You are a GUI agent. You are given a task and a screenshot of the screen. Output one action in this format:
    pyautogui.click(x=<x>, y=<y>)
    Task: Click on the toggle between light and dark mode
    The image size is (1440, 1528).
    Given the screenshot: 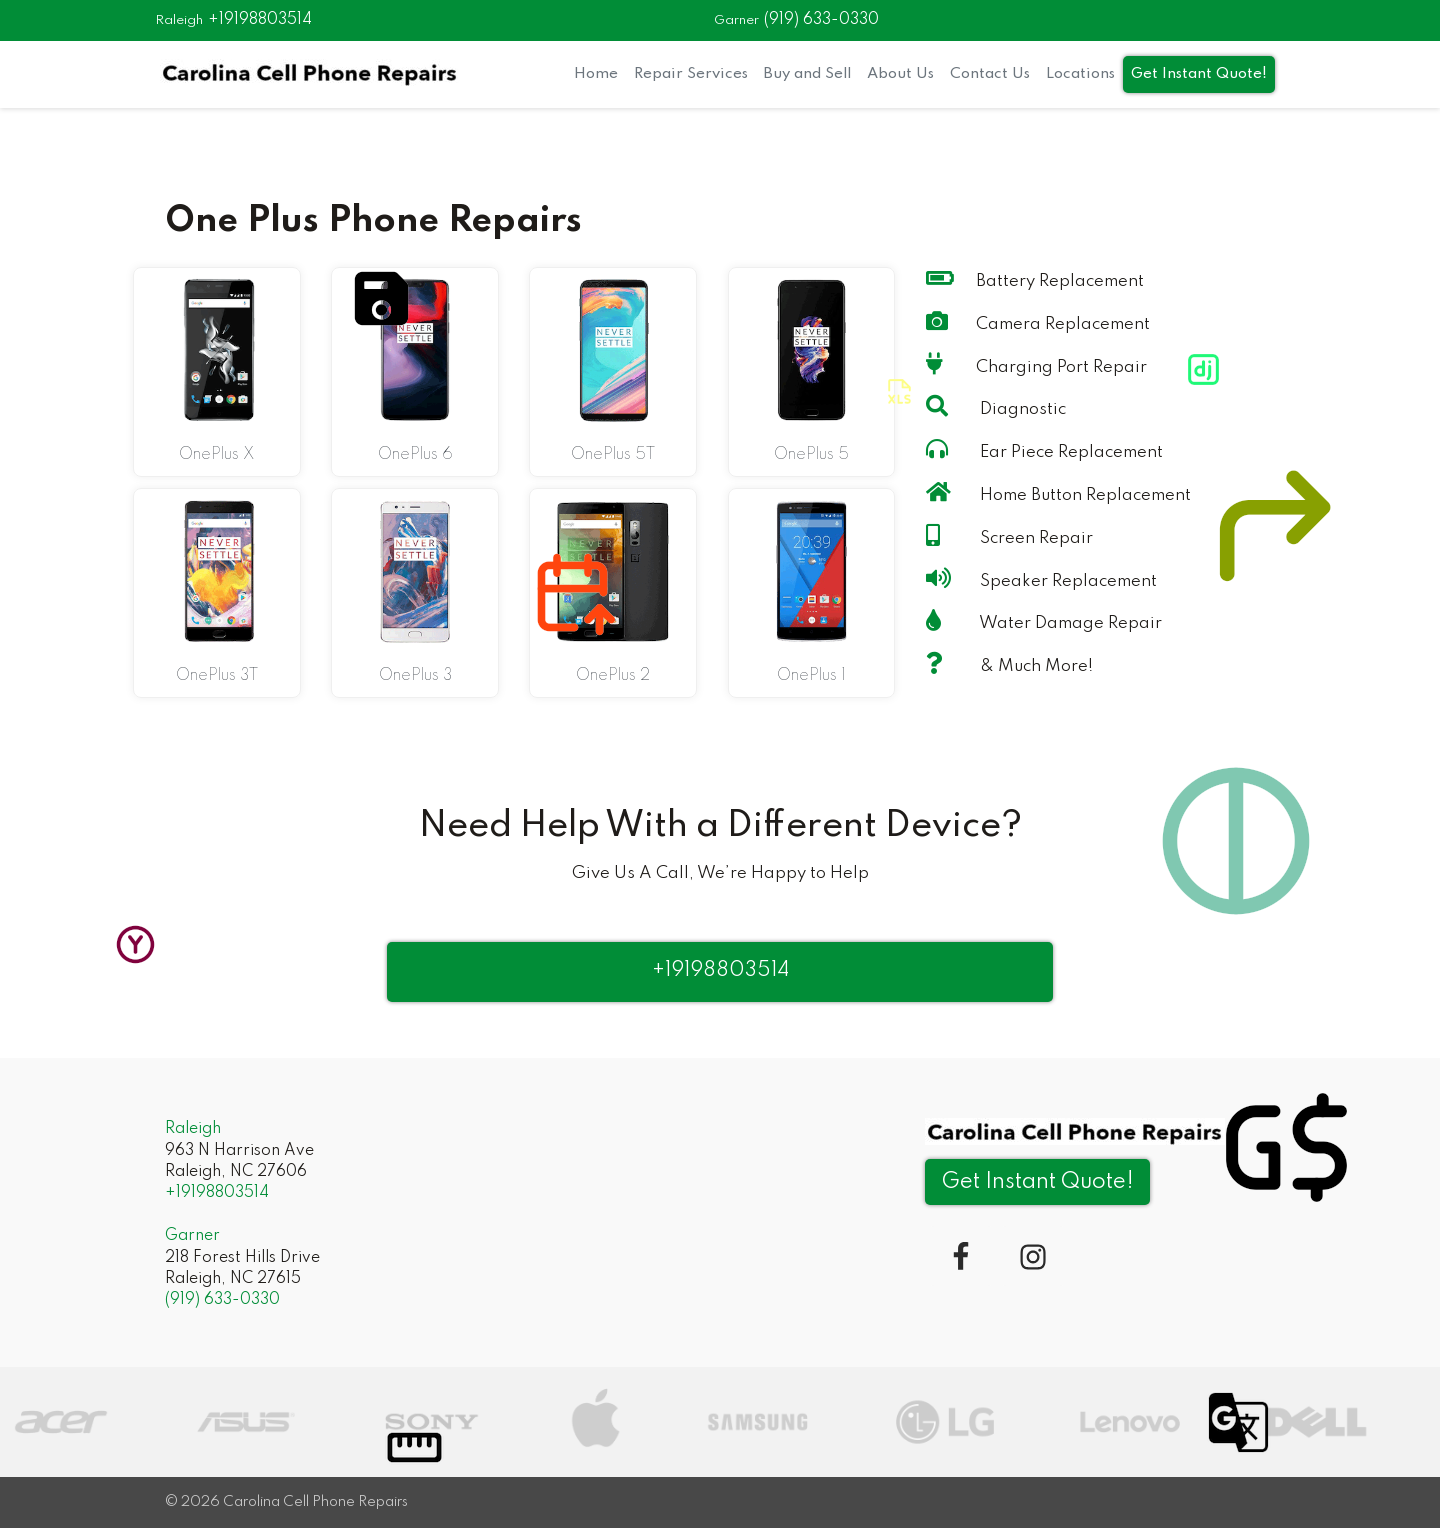 What is the action you would take?
    pyautogui.click(x=1236, y=841)
    